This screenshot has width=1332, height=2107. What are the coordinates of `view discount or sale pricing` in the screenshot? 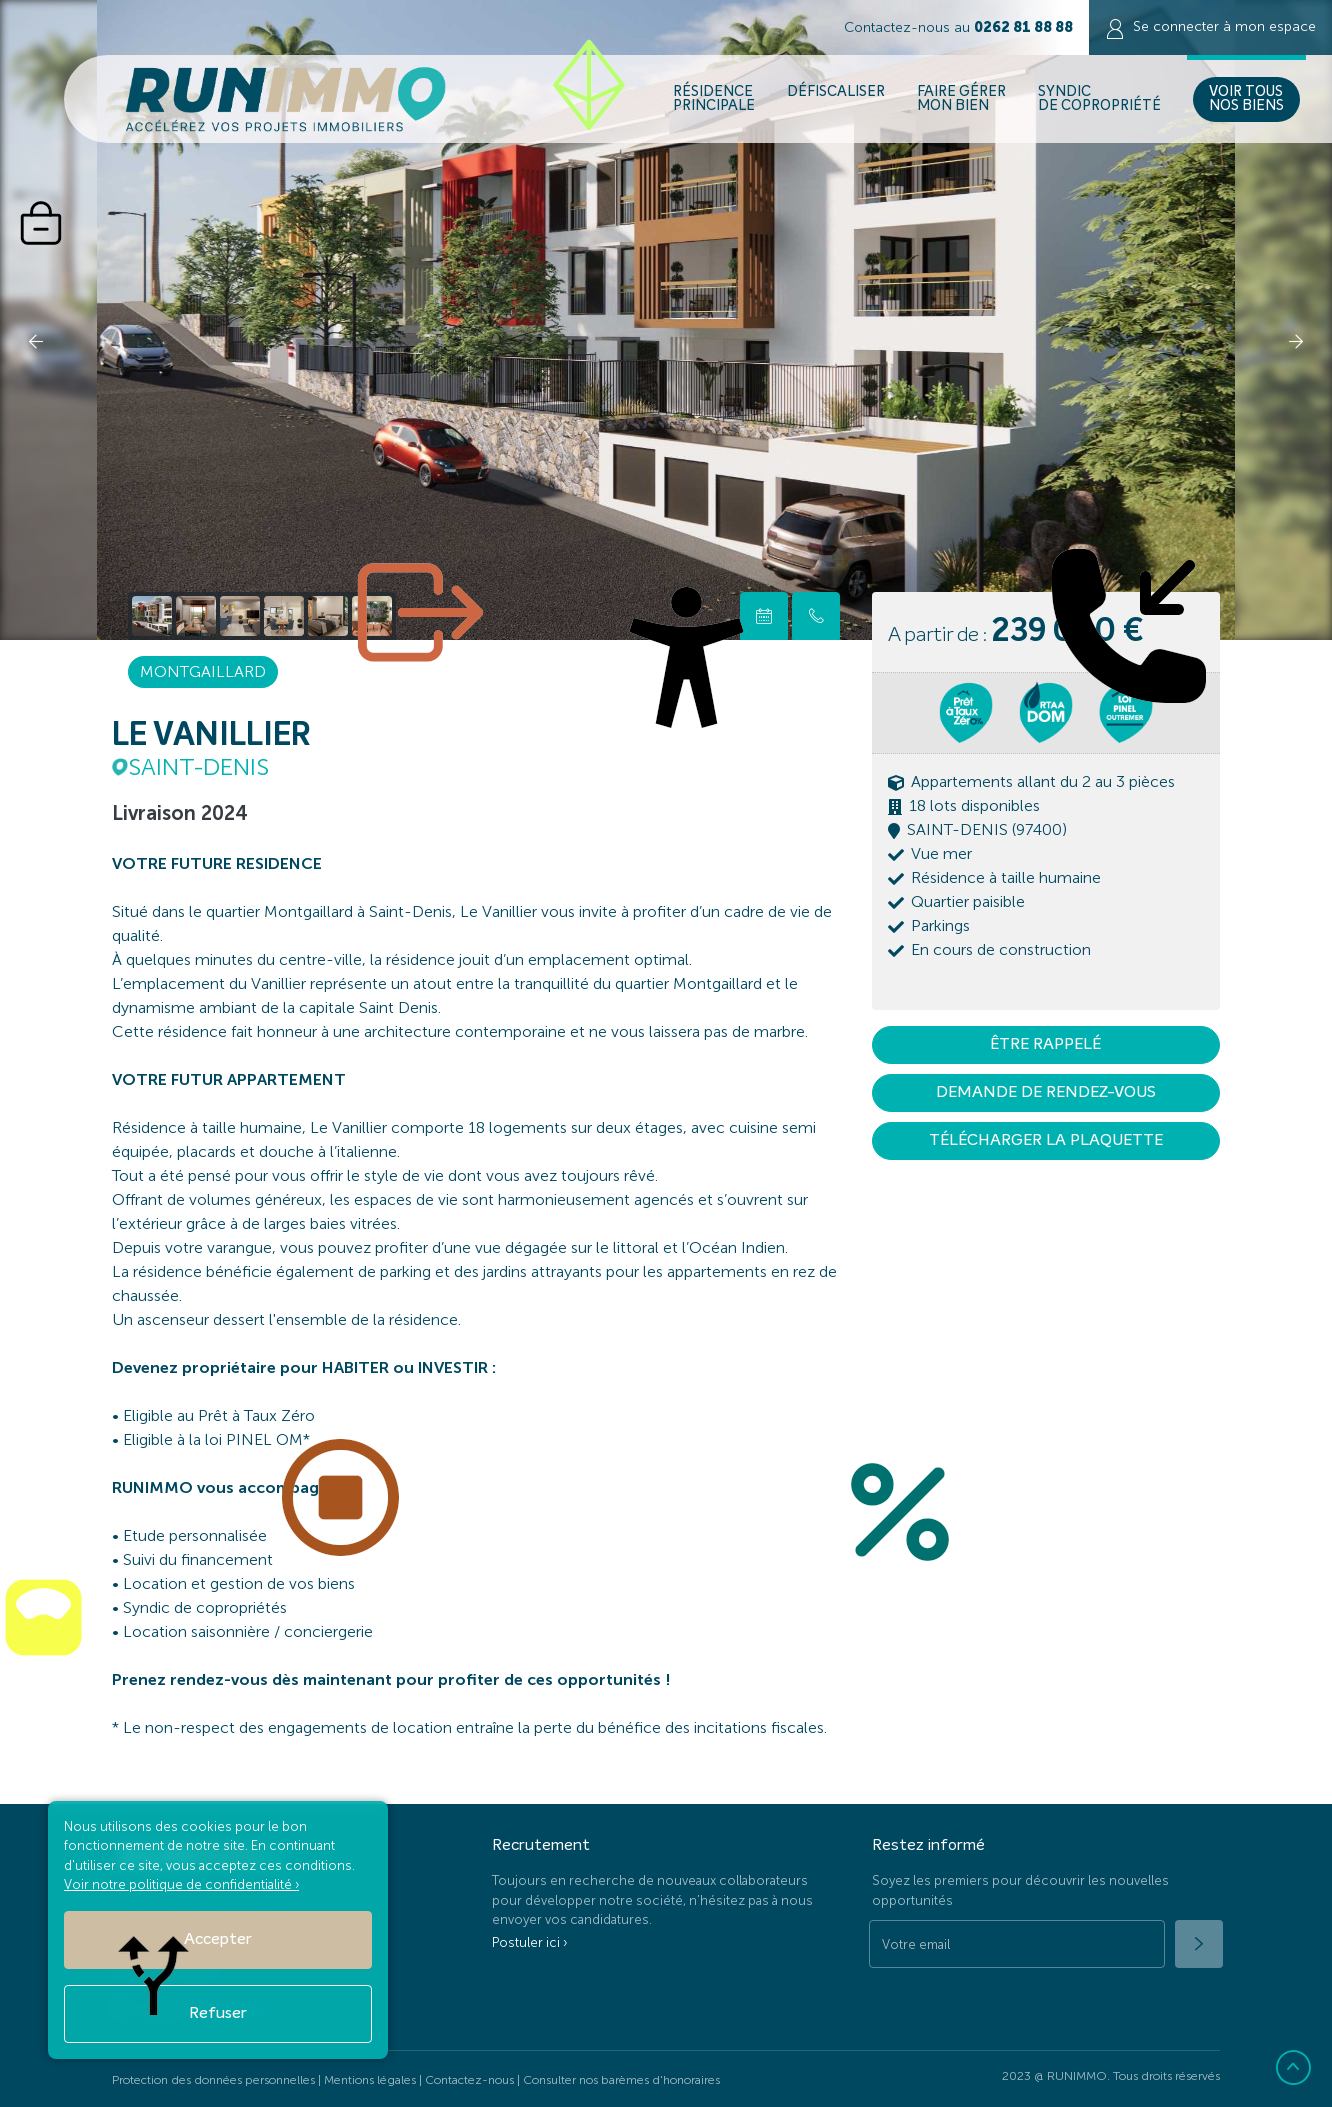 It's located at (900, 1512).